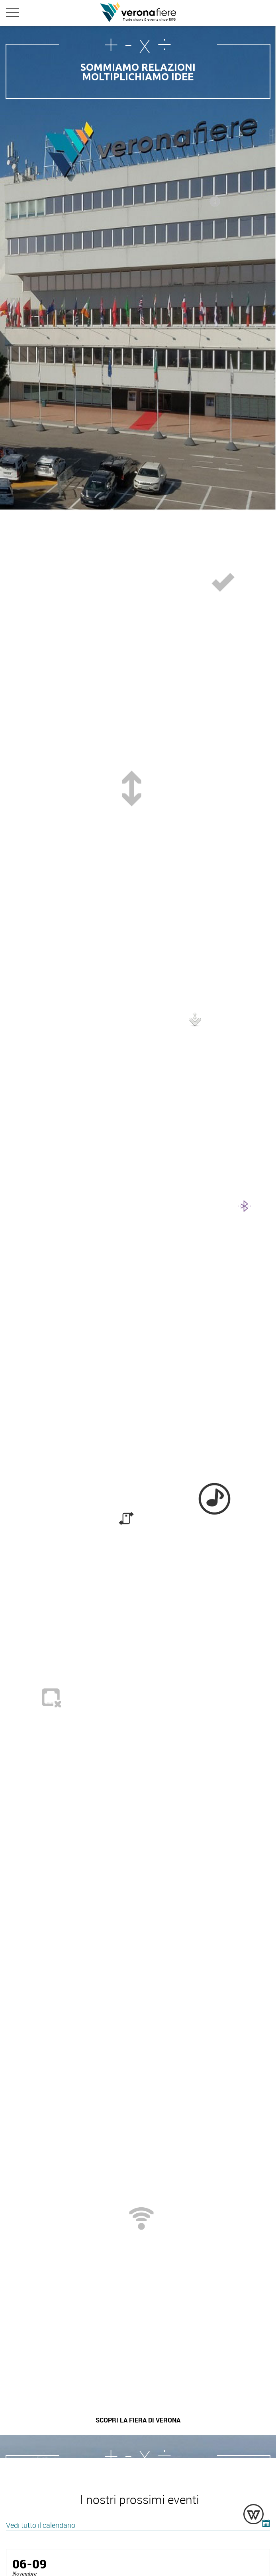 This screenshot has height=2576, width=276. What do you see at coordinates (244, 1206) in the screenshot?
I see `bluetooth is enabled and active` at bounding box center [244, 1206].